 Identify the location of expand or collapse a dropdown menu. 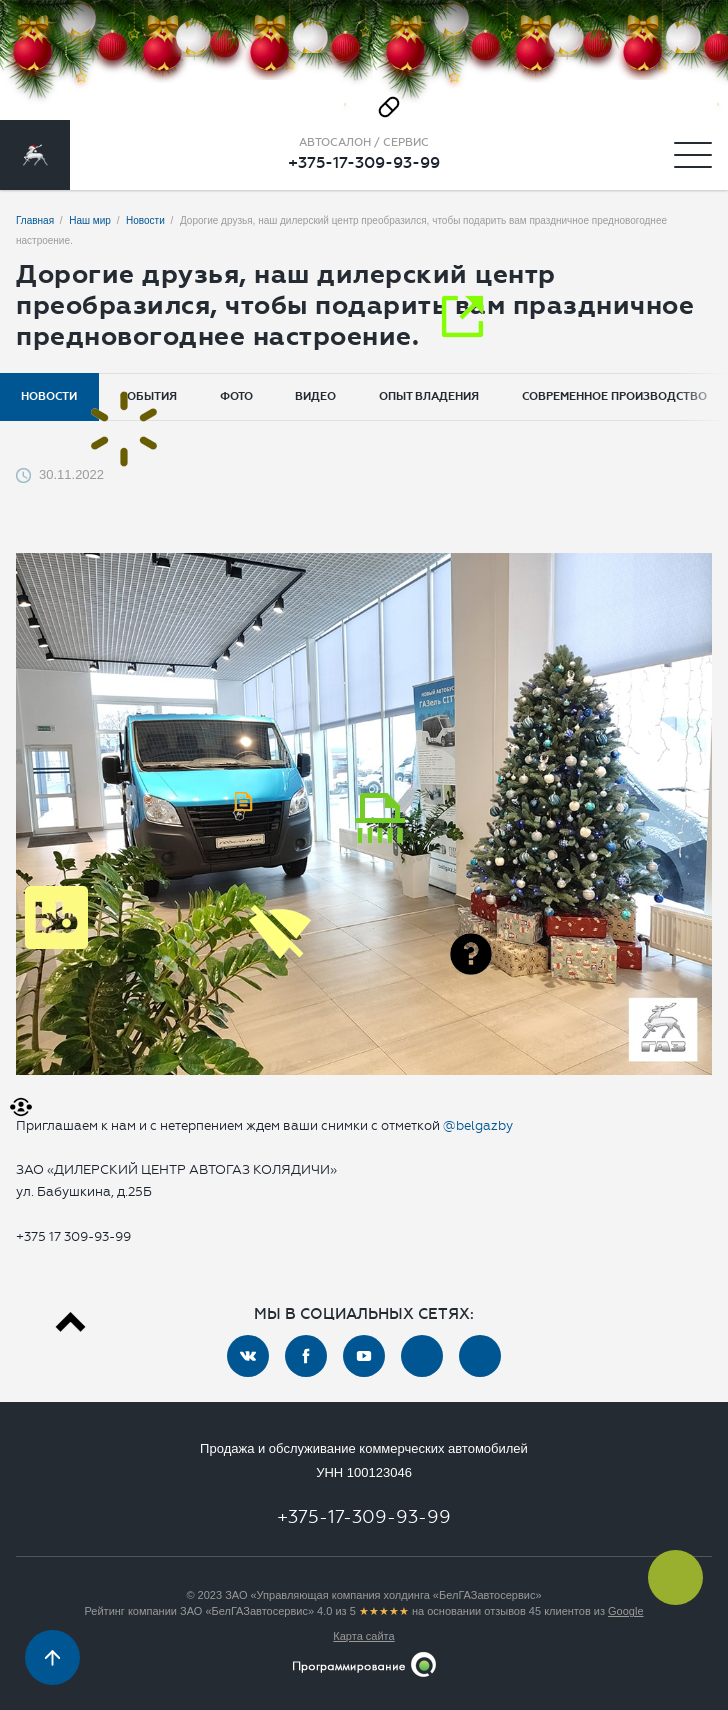
(70, 1322).